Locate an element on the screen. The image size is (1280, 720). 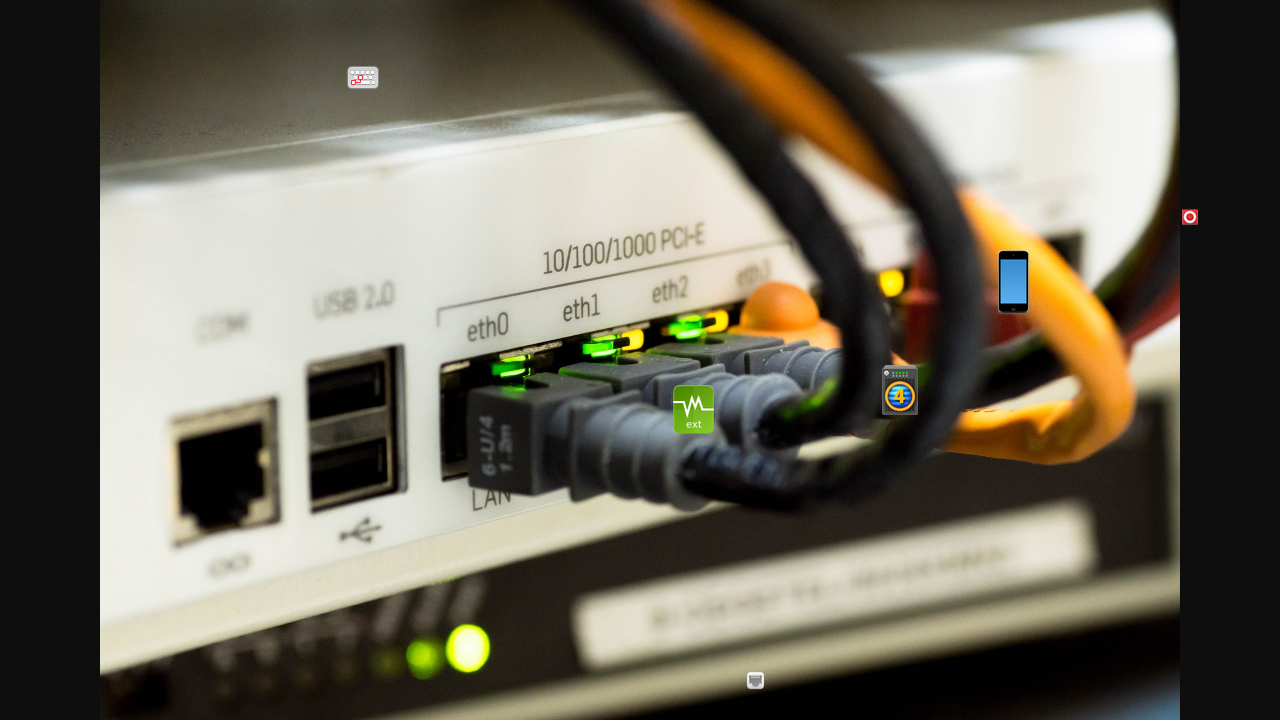
iPod shuffle device connected is located at coordinates (1190, 217).